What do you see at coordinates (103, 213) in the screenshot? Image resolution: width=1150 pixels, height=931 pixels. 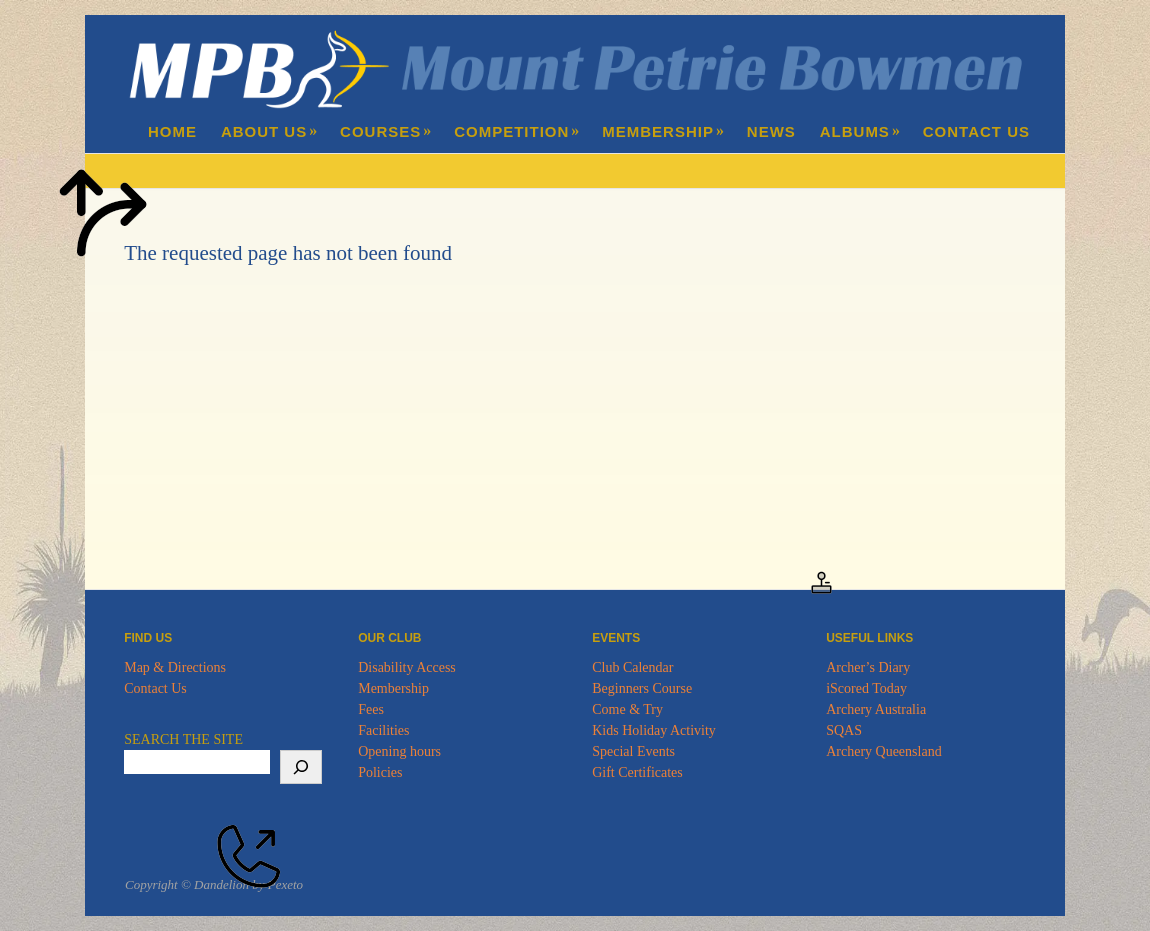 I see `take the exit or turn right ahead` at bounding box center [103, 213].